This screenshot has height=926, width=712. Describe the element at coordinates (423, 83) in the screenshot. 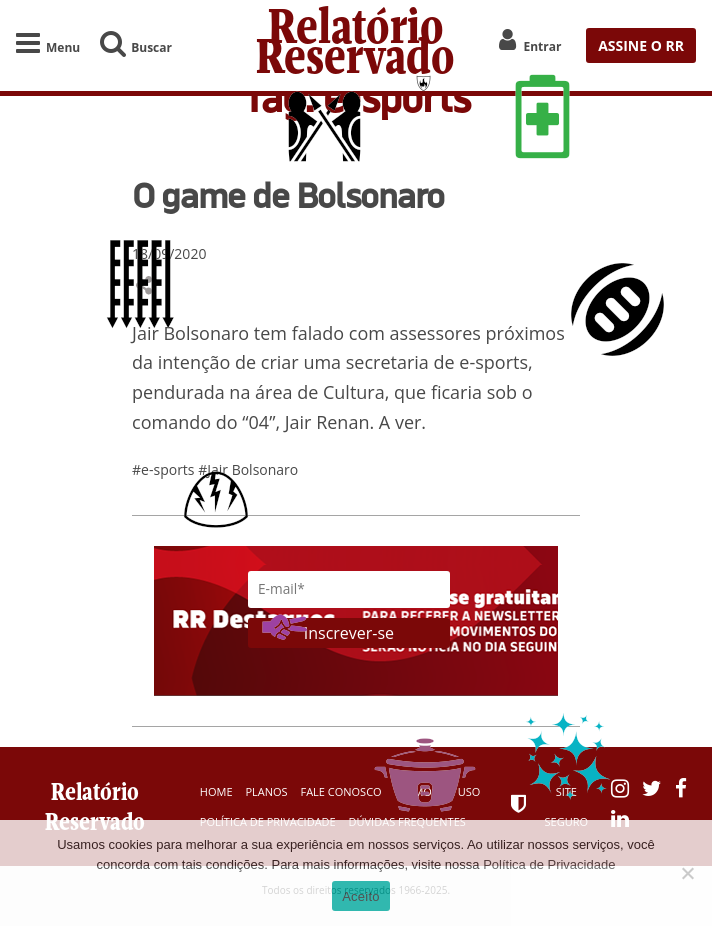

I see `activate fire protection or resistance` at that location.